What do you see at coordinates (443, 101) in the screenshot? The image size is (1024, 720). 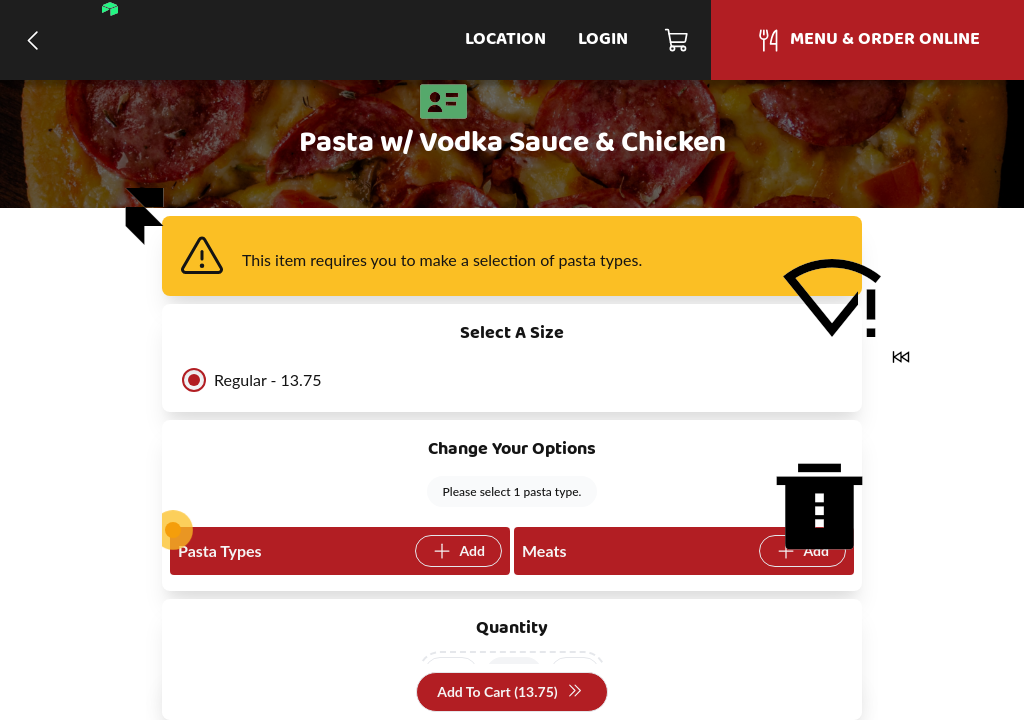 I see `view your profile or identification details` at bounding box center [443, 101].